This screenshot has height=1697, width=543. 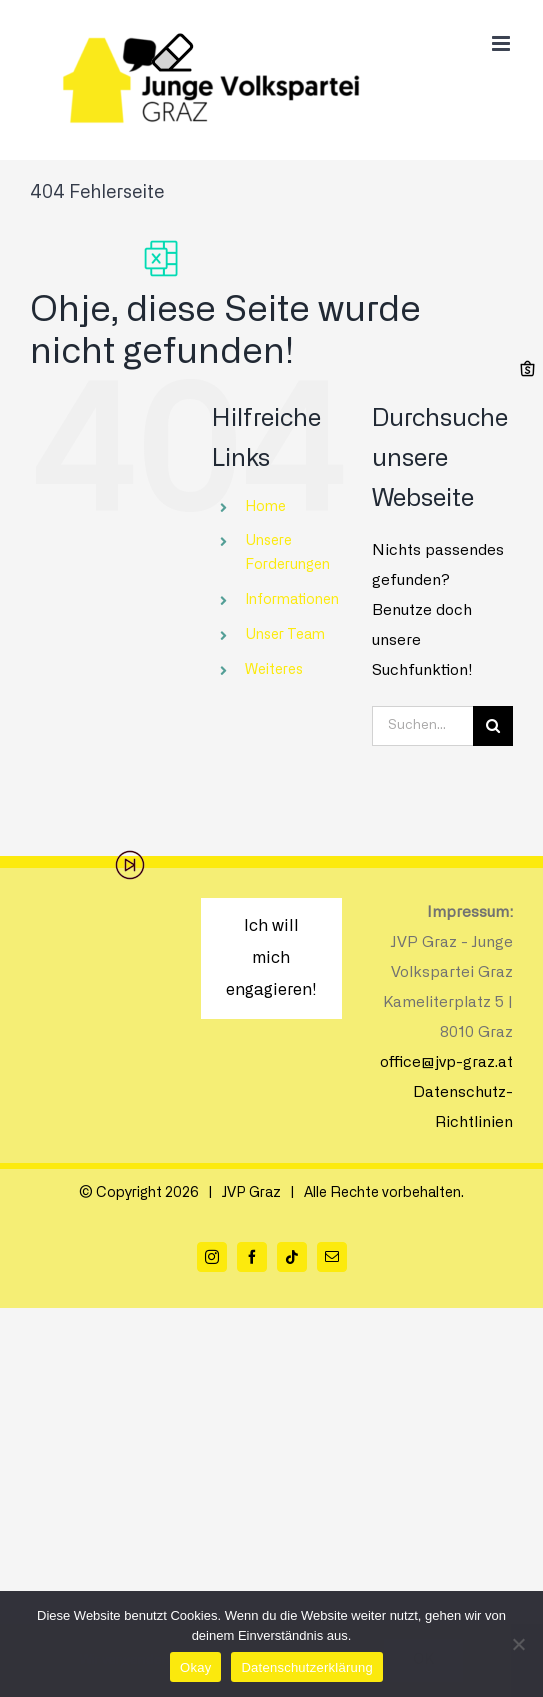 What do you see at coordinates (162, 258) in the screenshot?
I see `open Microsoft Excel` at bounding box center [162, 258].